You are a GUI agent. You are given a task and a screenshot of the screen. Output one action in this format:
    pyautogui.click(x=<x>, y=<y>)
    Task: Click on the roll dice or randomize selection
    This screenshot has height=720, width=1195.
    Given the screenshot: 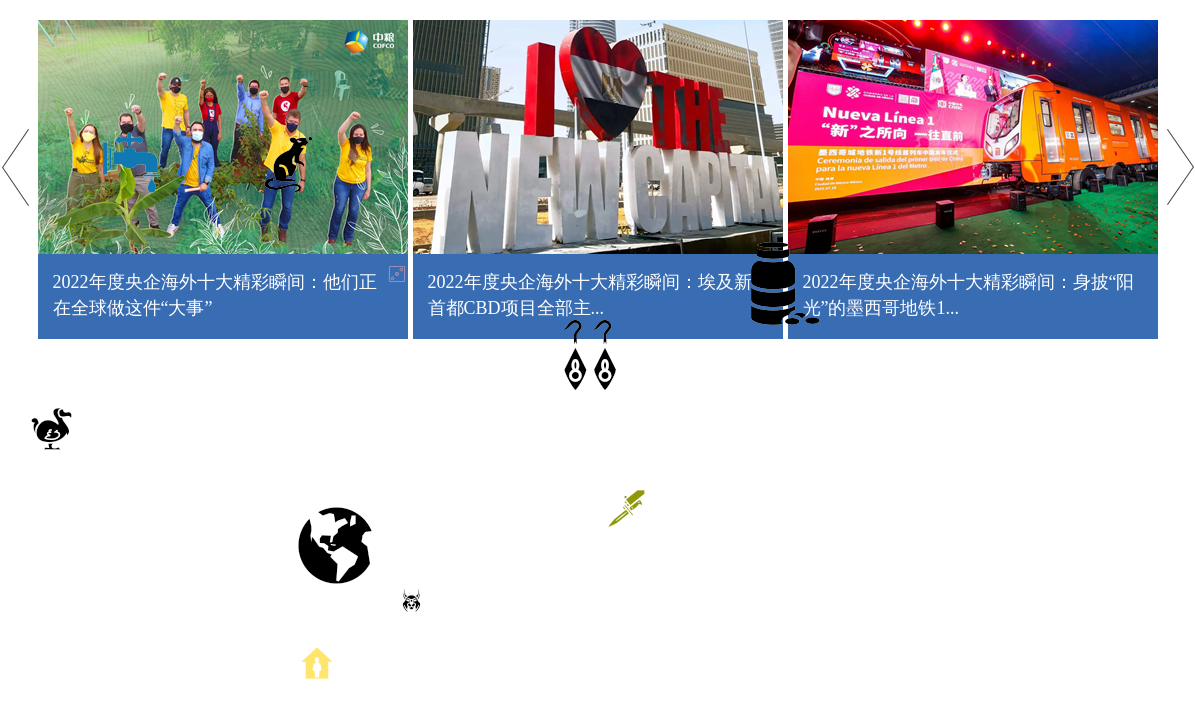 What is the action you would take?
    pyautogui.click(x=397, y=274)
    